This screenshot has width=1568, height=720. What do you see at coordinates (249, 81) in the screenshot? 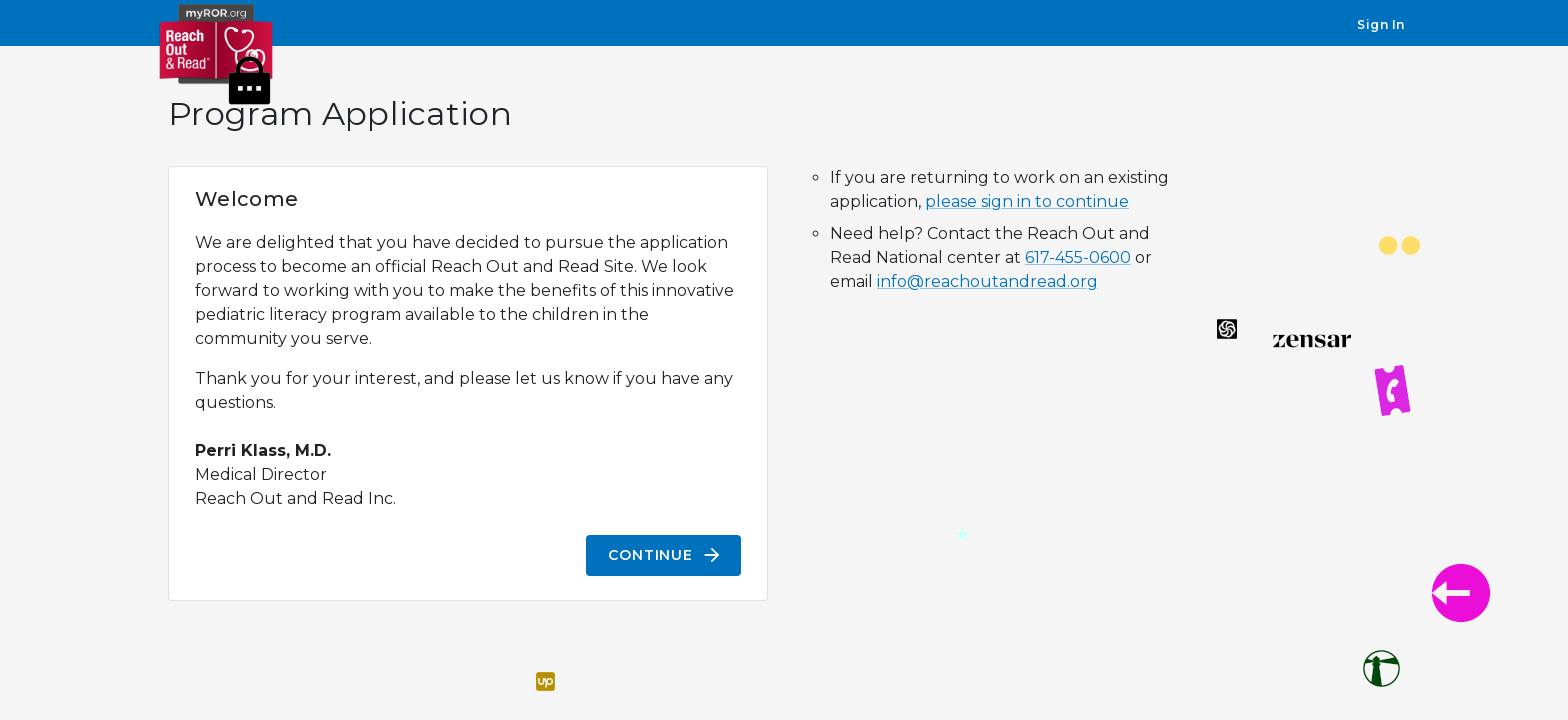
I see `enter password to unlock` at bounding box center [249, 81].